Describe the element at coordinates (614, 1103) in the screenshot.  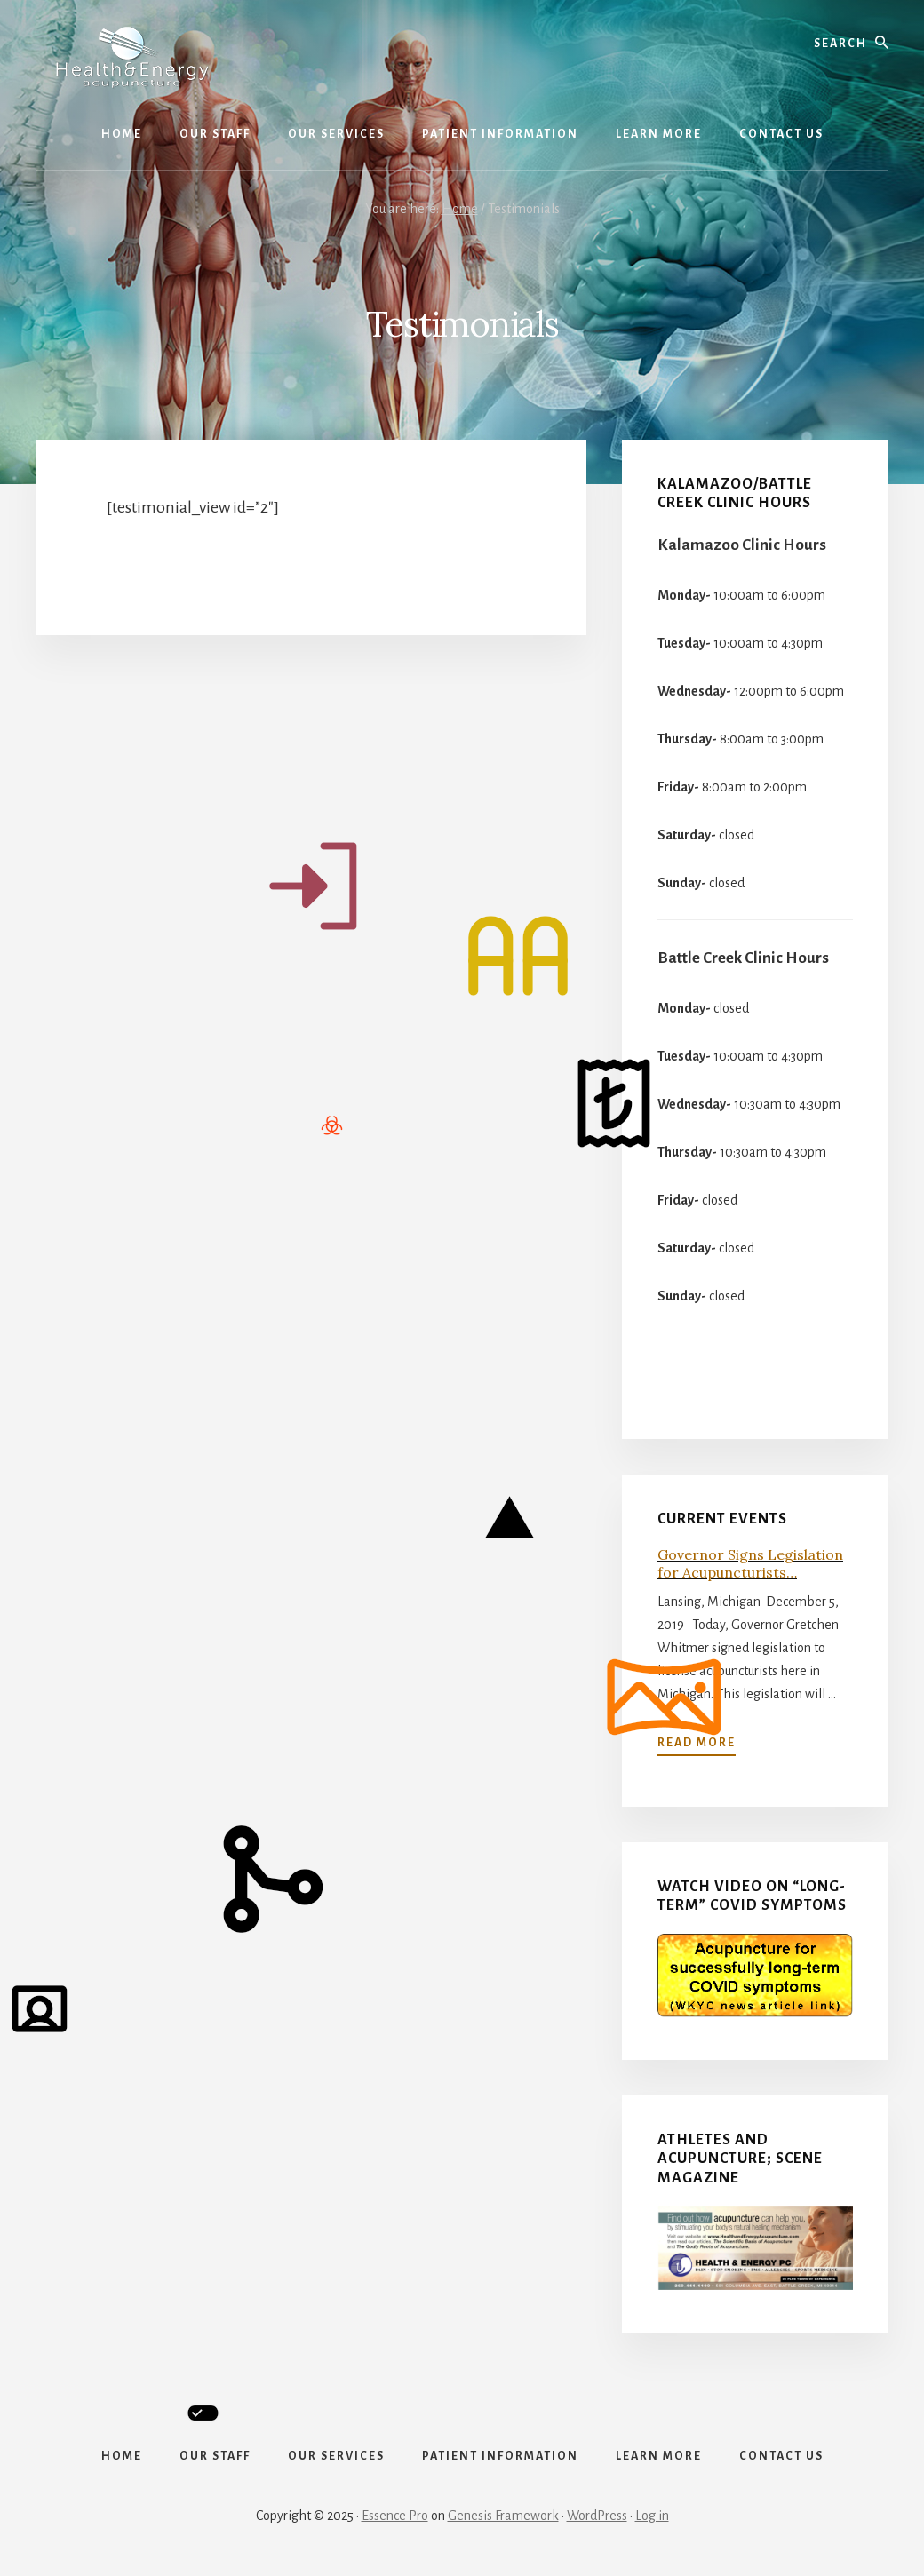
I see `view receipt or transaction in turkish lira` at that location.